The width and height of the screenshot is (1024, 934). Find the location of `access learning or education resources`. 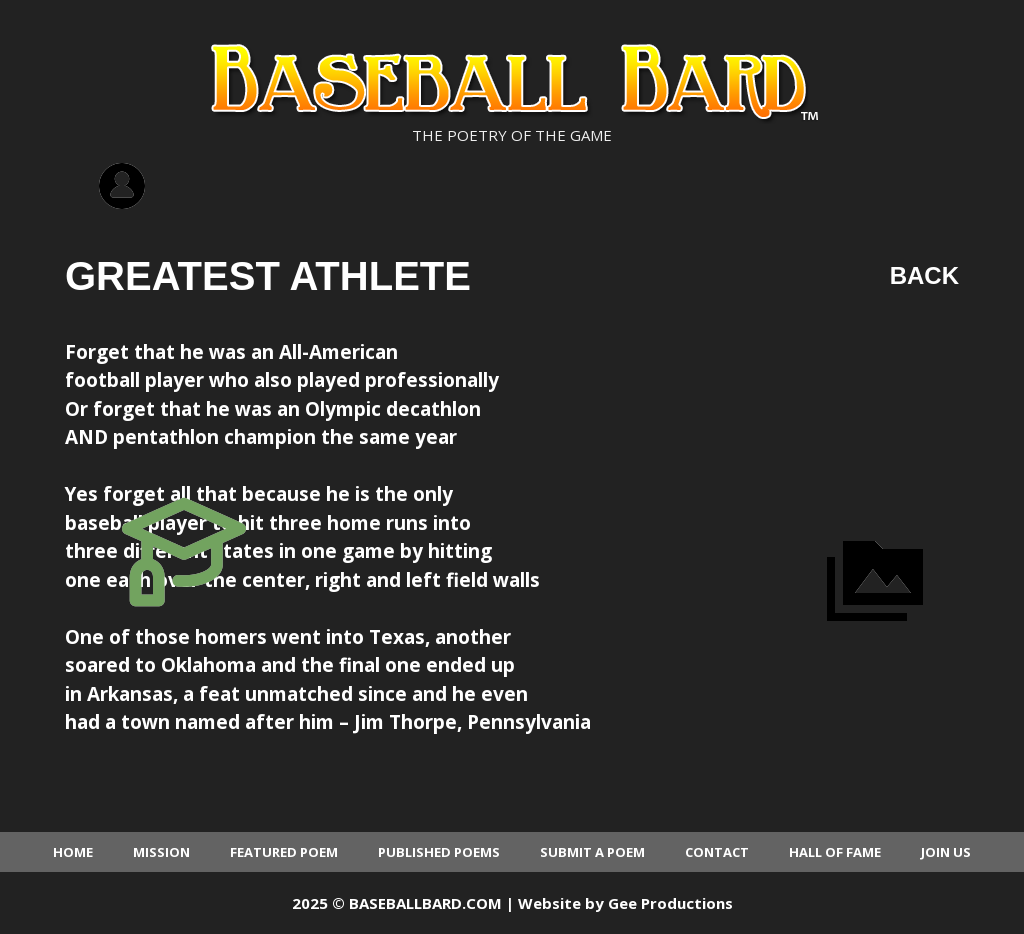

access learning or education resources is located at coordinates (184, 552).